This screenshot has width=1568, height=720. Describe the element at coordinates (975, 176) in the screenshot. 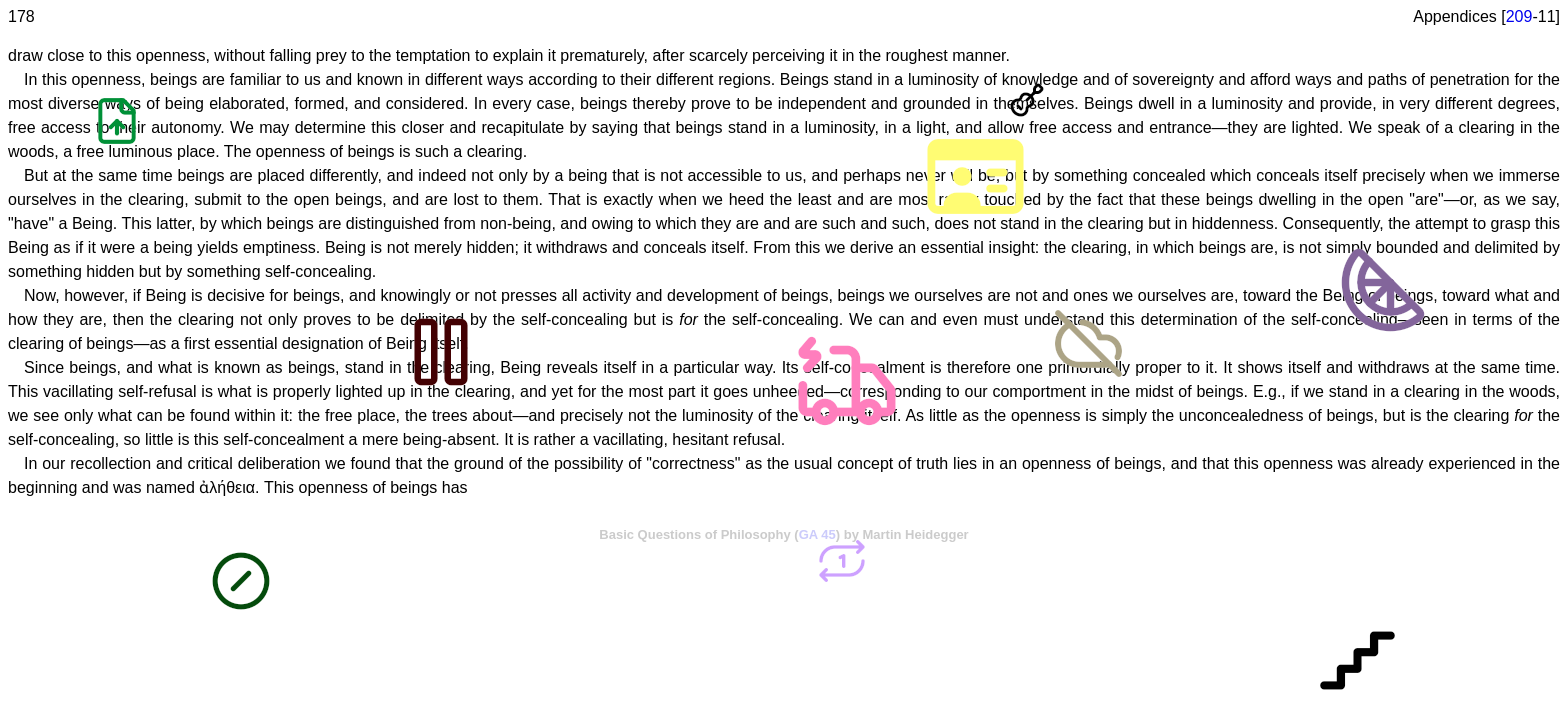

I see `view your profile or identification details` at that location.